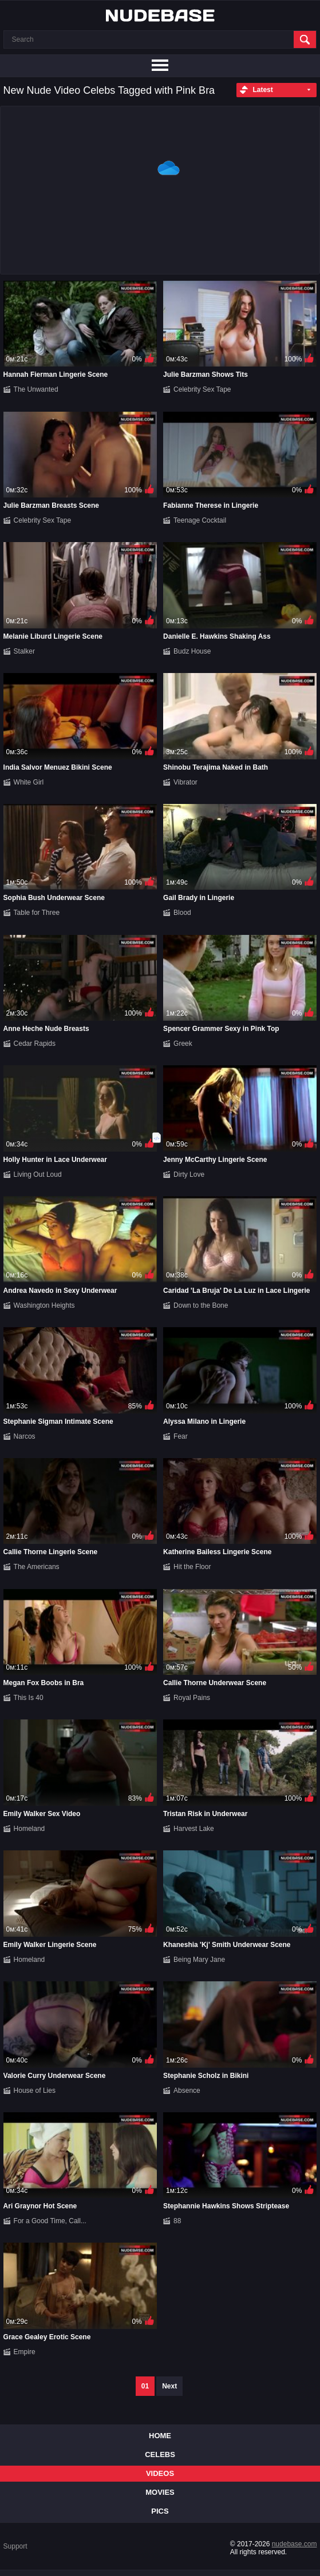 This screenshot has width=320, height=2576. Describe the element at coordinates (168, 168) in the screenshot. I see `Microsoft OneDrive cloud storage status indicator` at that location.